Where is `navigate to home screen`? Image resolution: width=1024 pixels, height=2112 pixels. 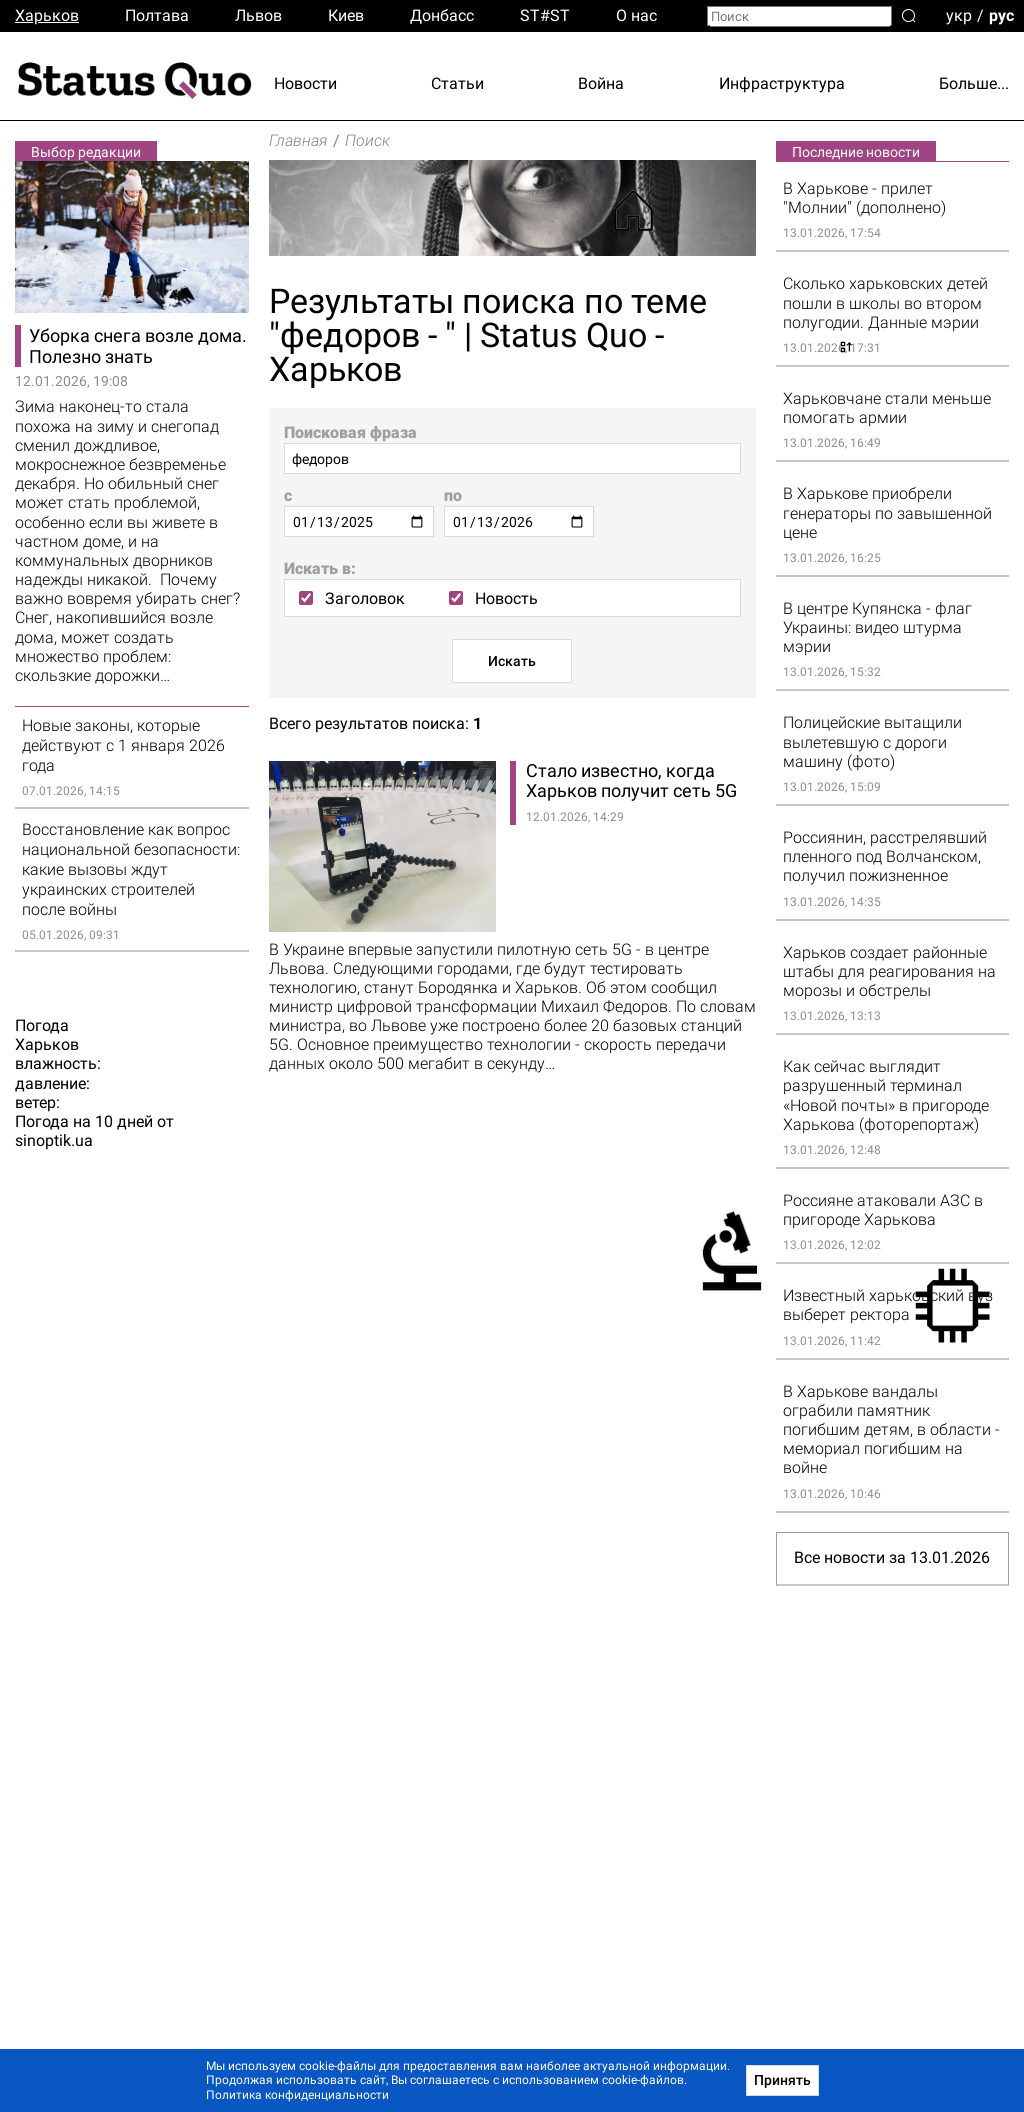 navigate to home screen is located at coordinates (633, 211).